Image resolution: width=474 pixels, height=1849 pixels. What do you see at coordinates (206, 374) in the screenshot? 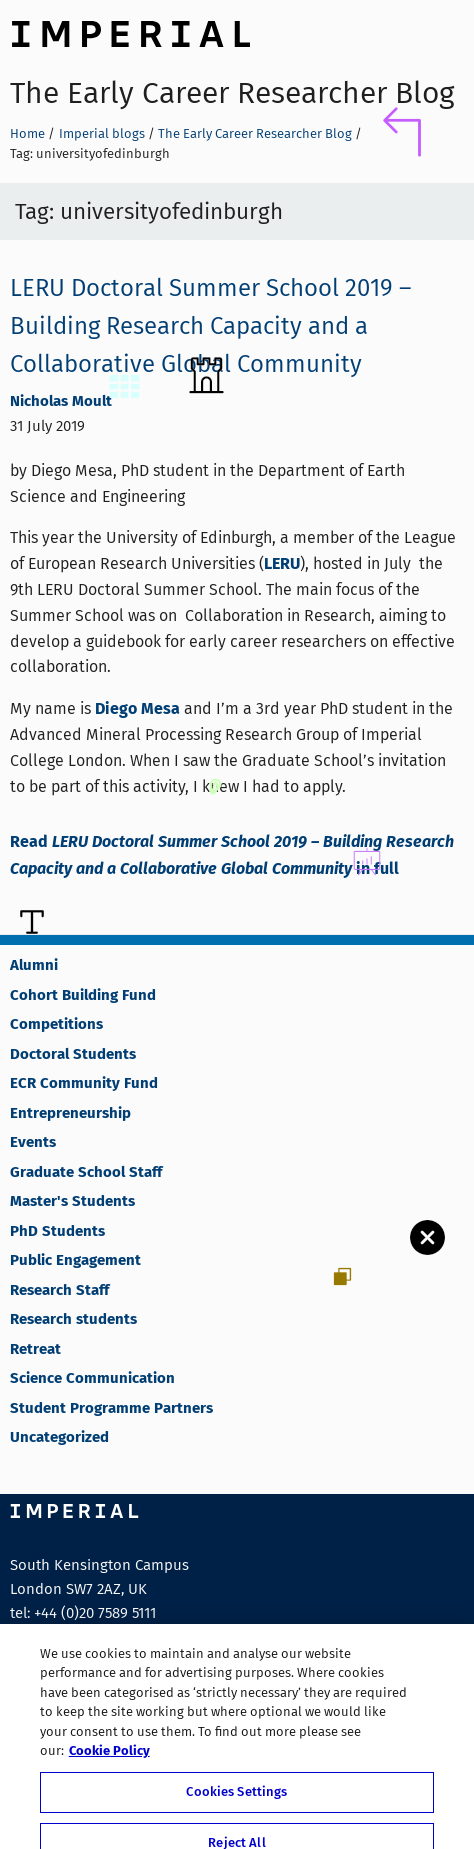
I see `access castle or fortress-themed content` at bounding box center [206, 374].